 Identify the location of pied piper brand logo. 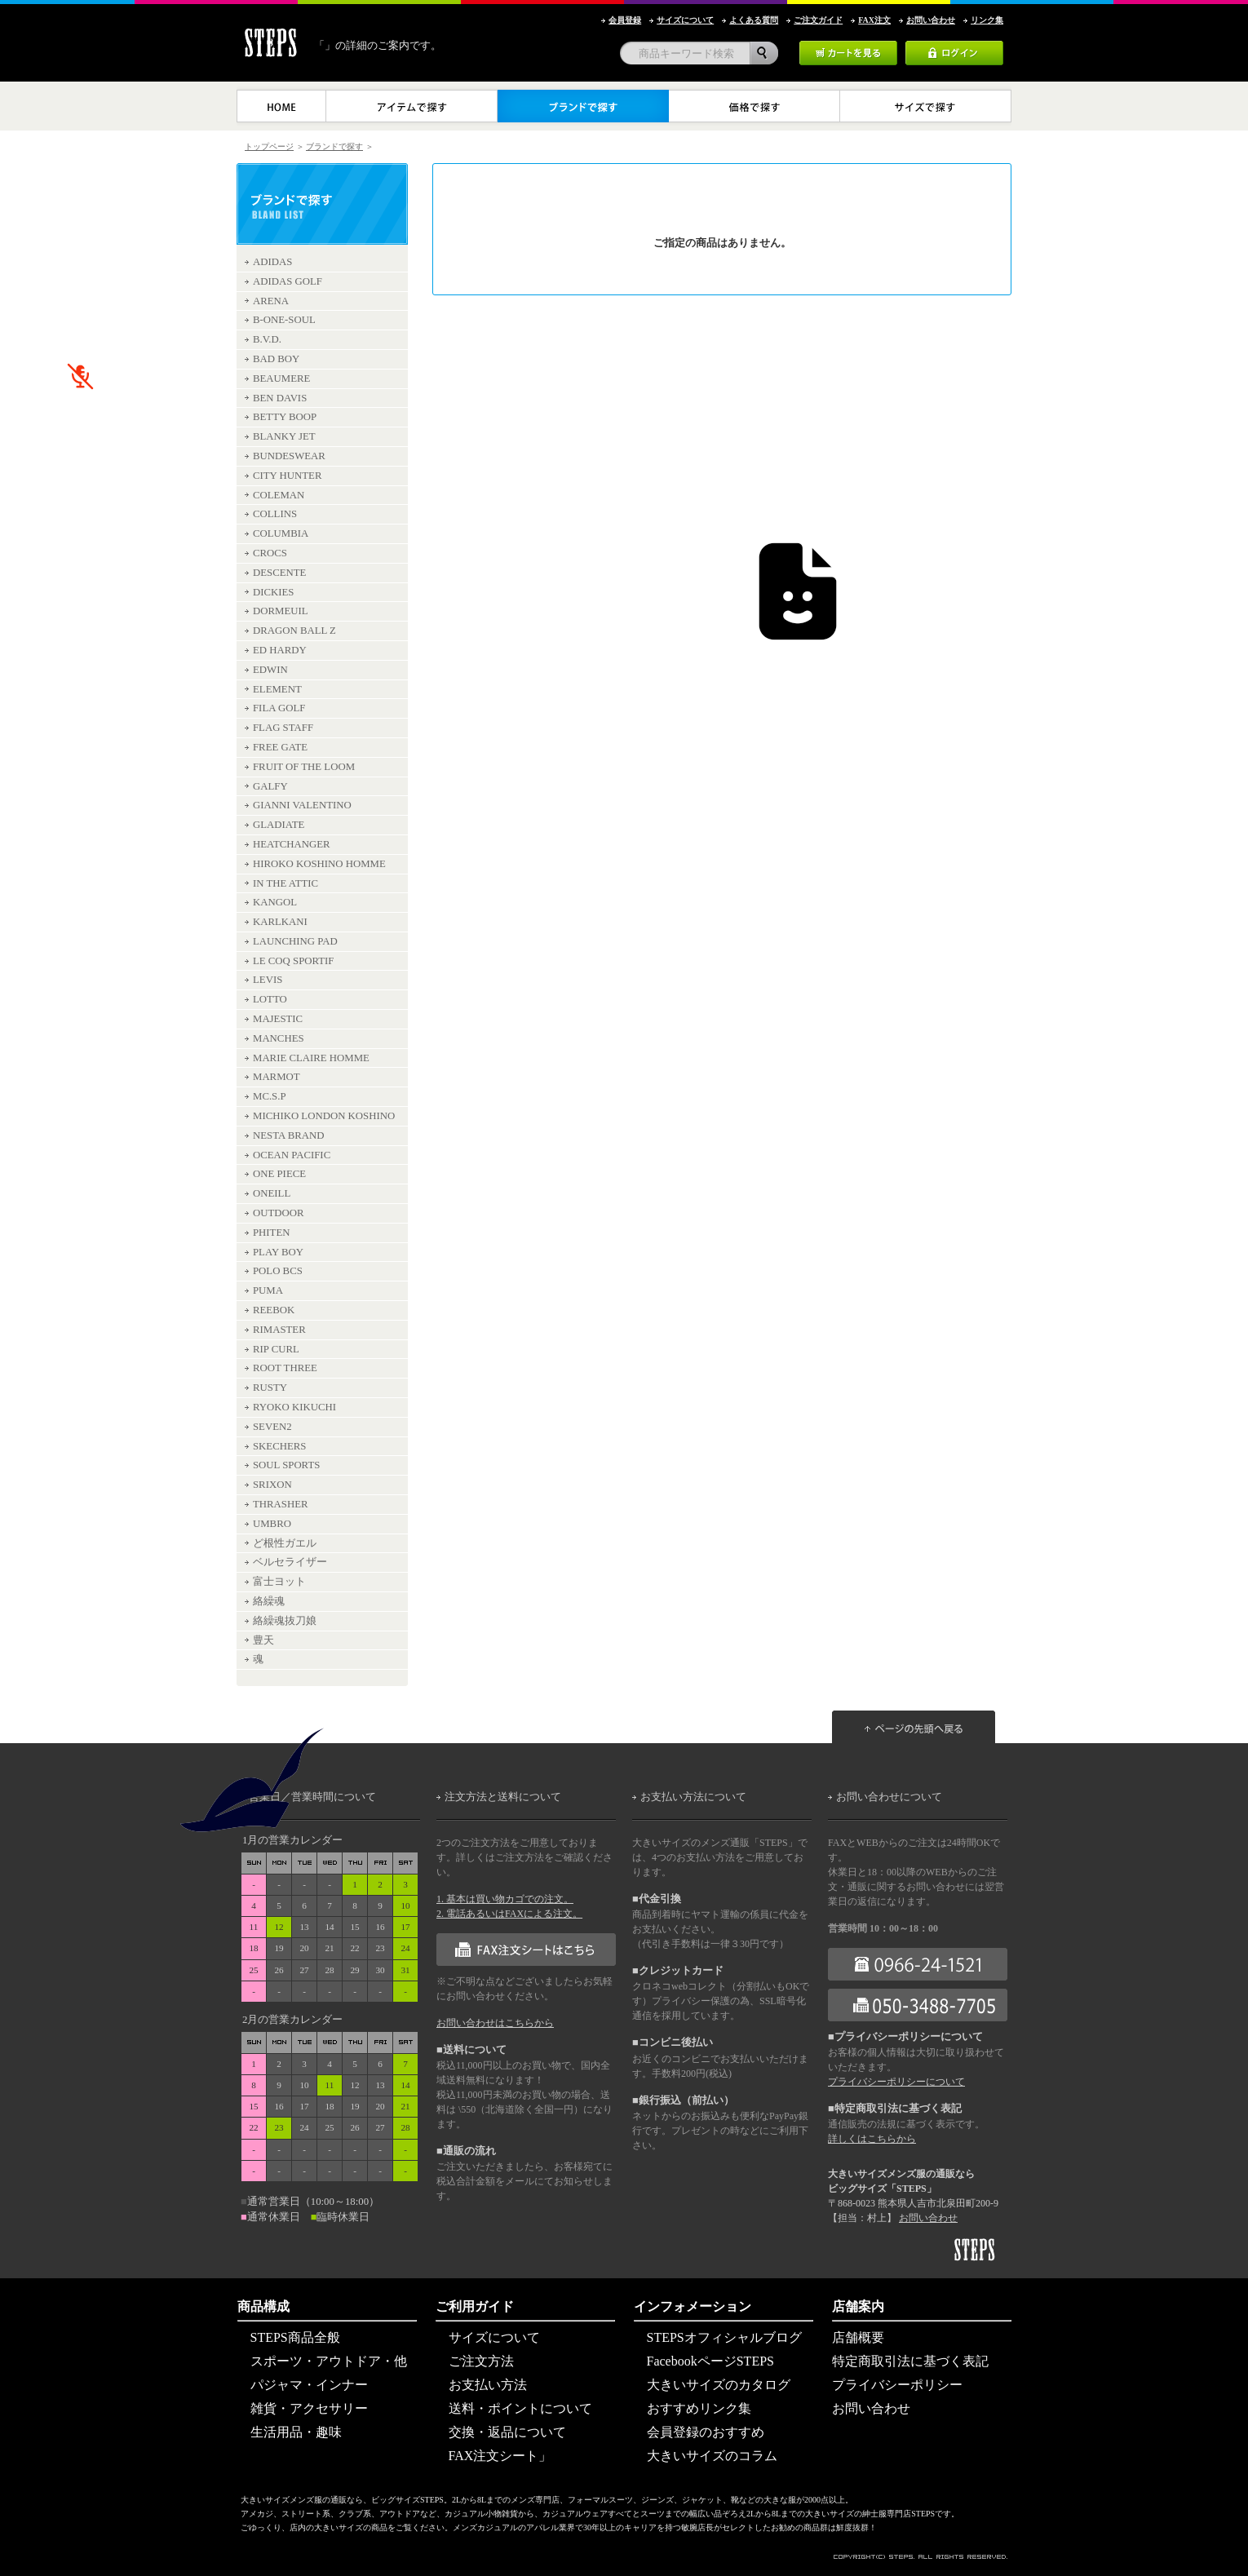
(252, 1780).